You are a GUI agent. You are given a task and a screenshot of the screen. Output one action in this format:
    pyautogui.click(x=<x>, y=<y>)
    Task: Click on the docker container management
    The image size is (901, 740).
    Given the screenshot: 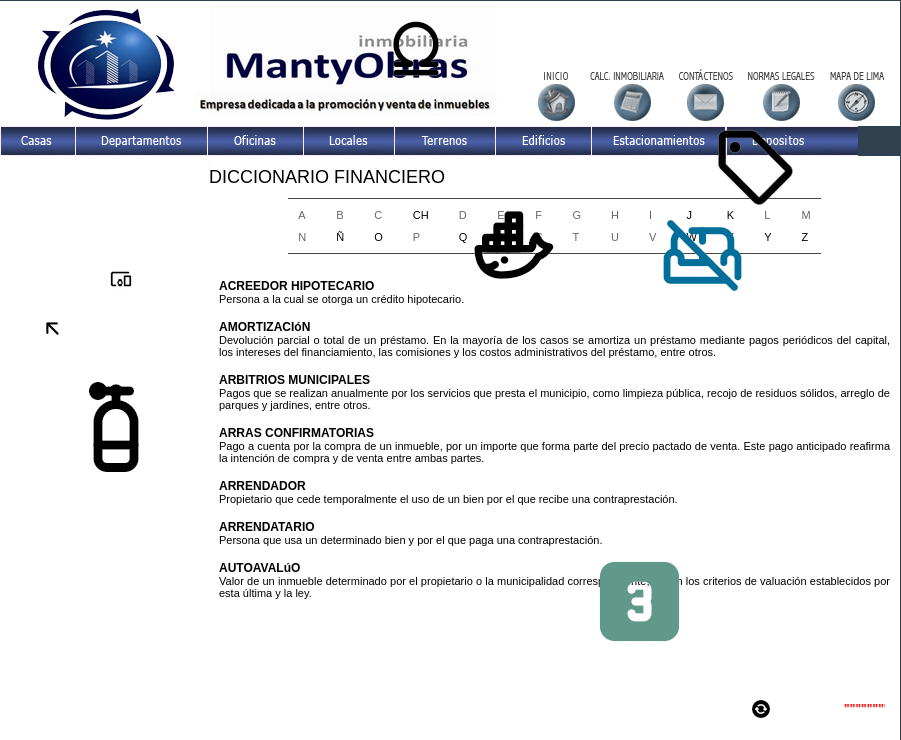 What is the action you would take?
    pyautogui.click(x=512, y=245)
    